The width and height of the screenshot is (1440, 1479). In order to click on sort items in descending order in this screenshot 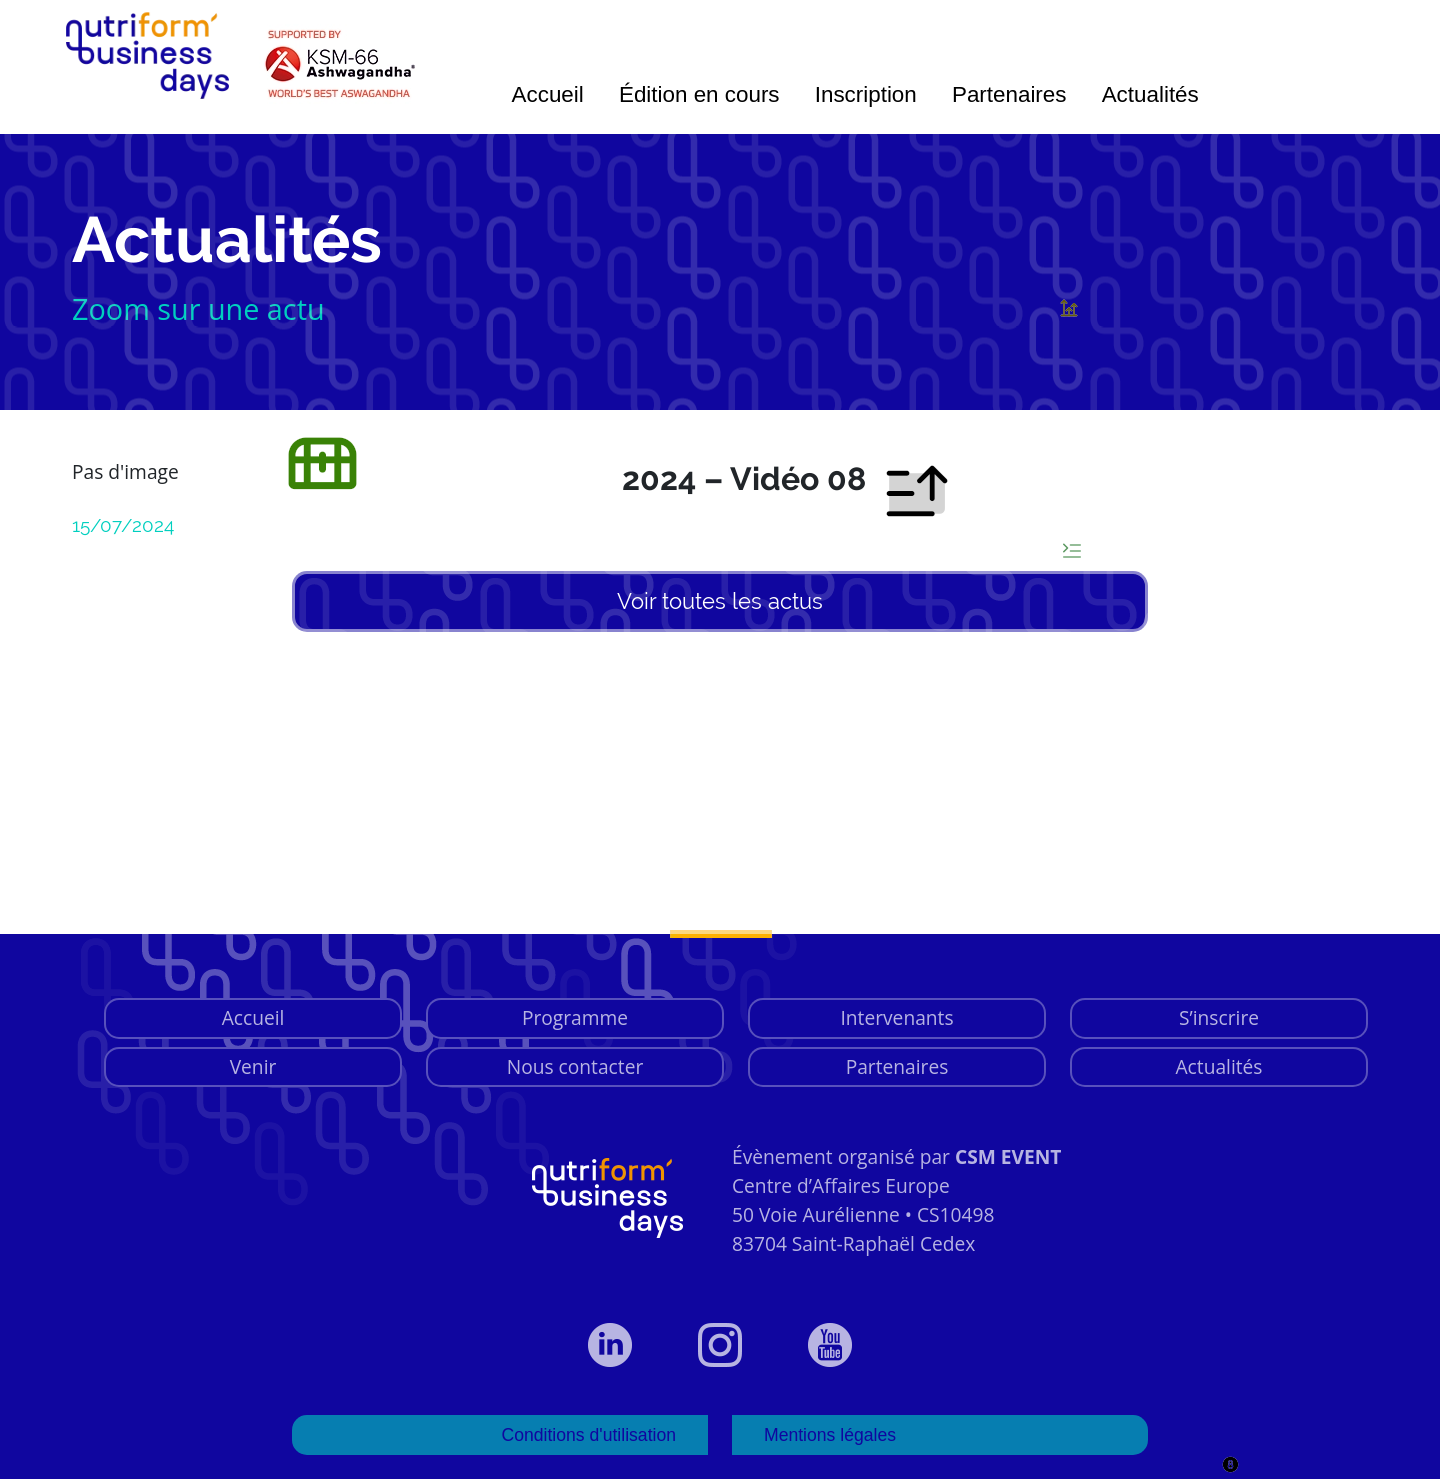, I will do `click(914, 493)`.